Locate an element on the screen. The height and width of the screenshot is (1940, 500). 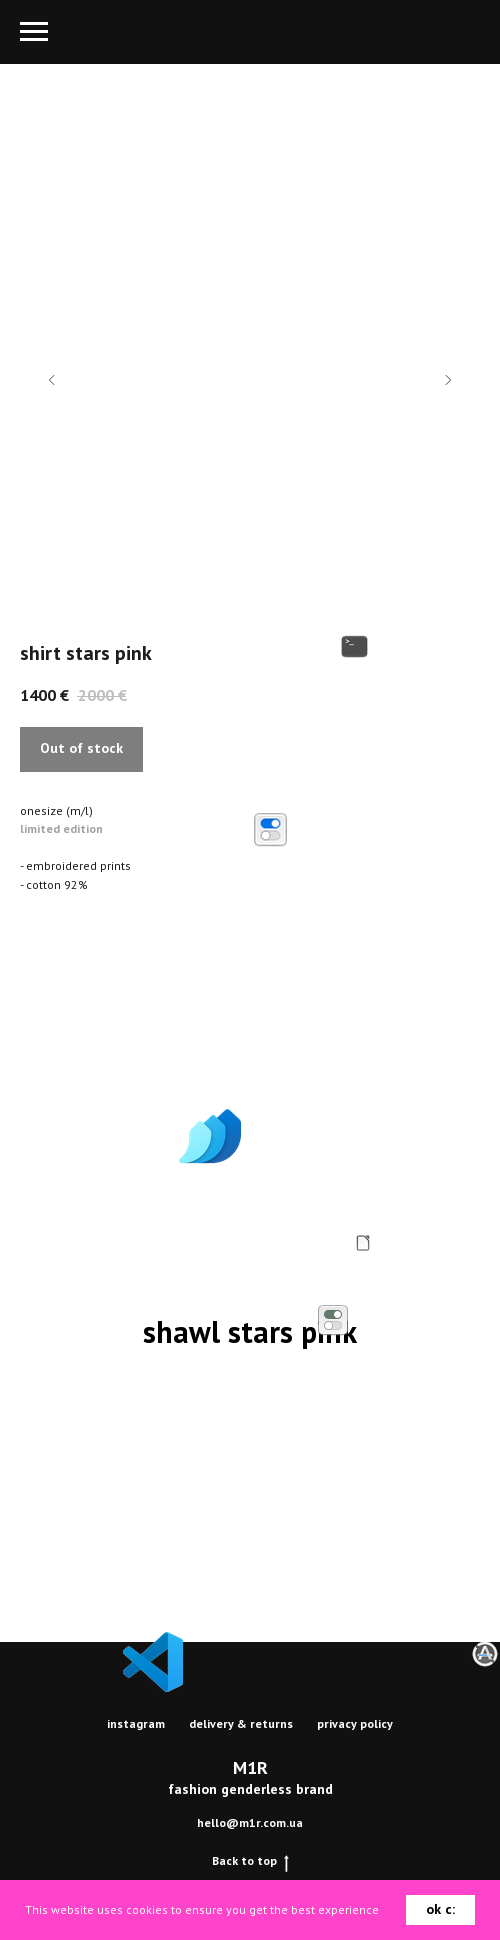
open the software update manager is located at coordinates (485, 1654).